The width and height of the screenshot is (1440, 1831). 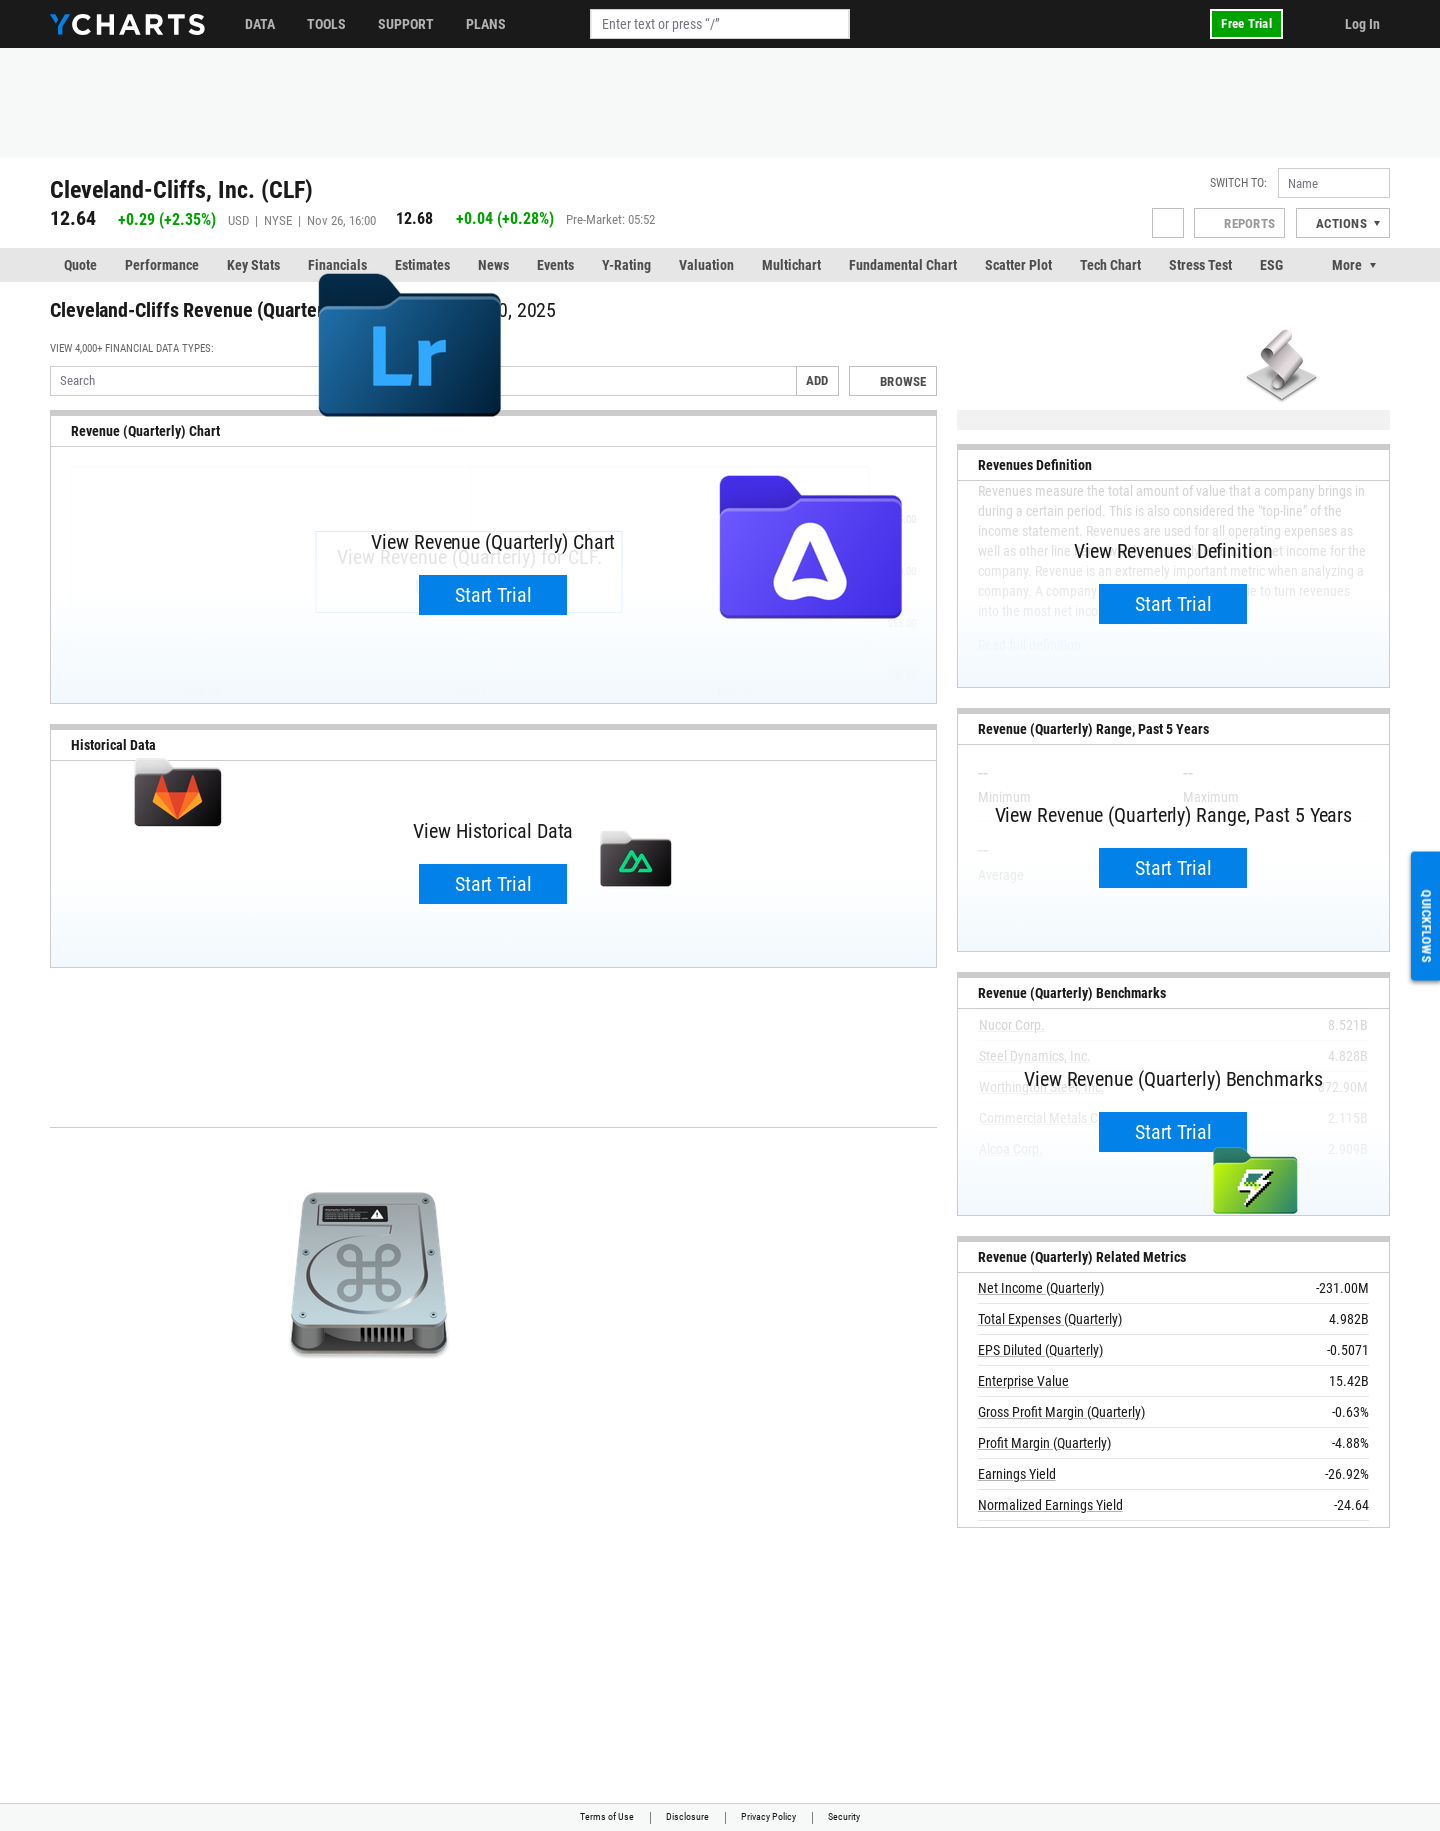 What do you see at coordinates (177, 794) in the screenshot?
I see `folder containing GitLab projects or repositories` at bounding box center [177, 794].